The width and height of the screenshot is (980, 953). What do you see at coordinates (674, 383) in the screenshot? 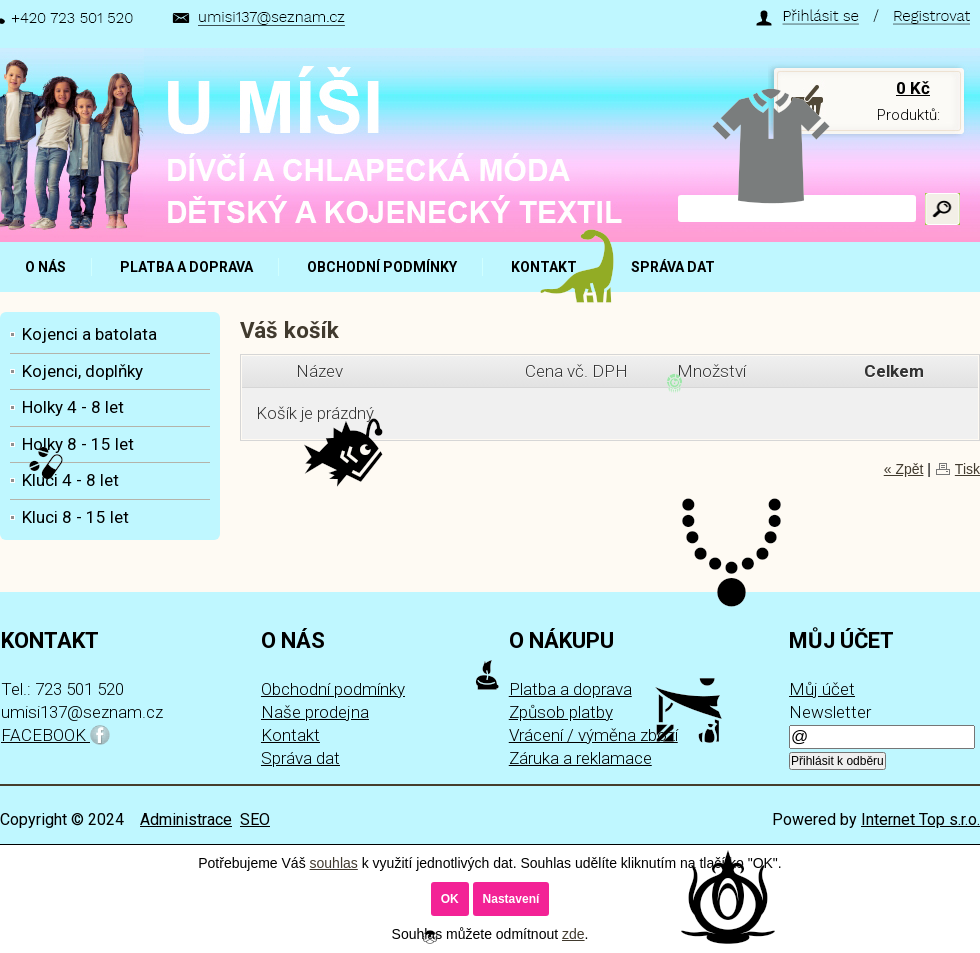
I see `summon or activate a beholder creature` at bounding box center [674, 383].